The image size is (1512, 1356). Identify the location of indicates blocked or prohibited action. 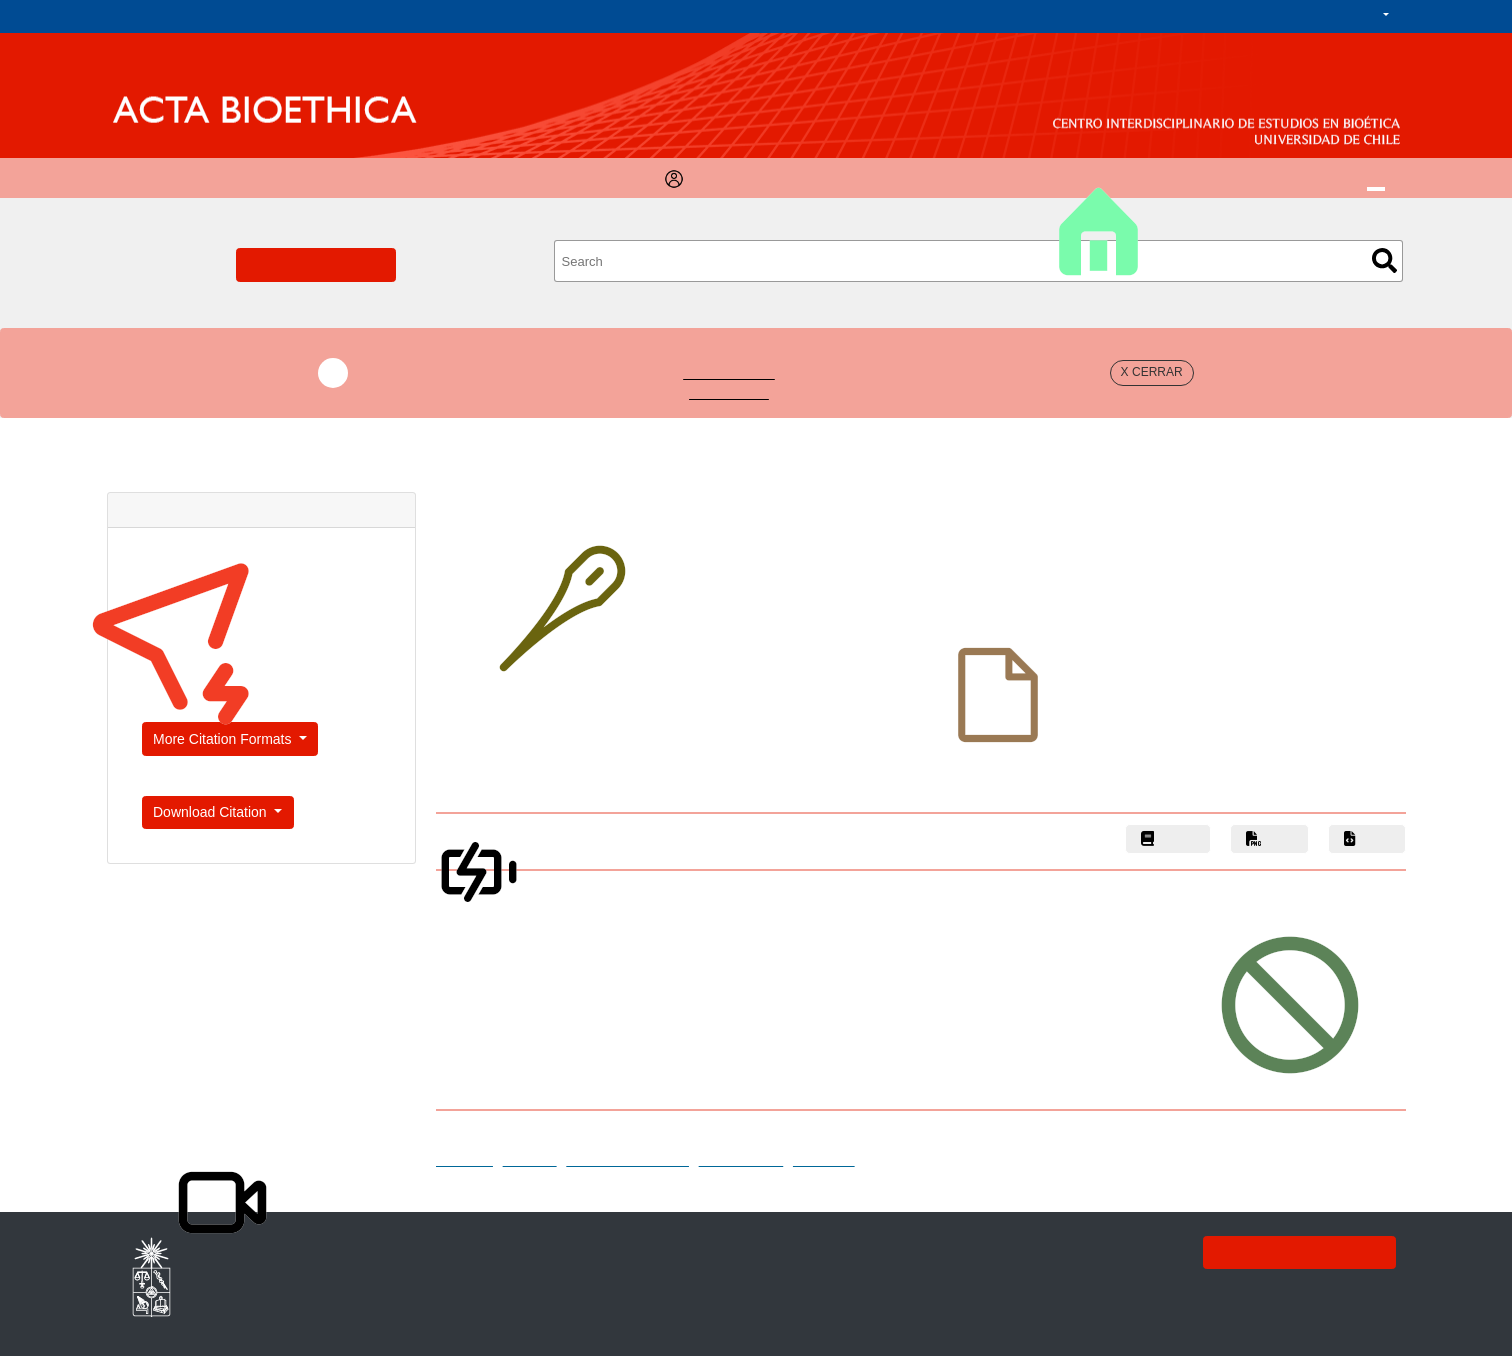
(1290, 1005).